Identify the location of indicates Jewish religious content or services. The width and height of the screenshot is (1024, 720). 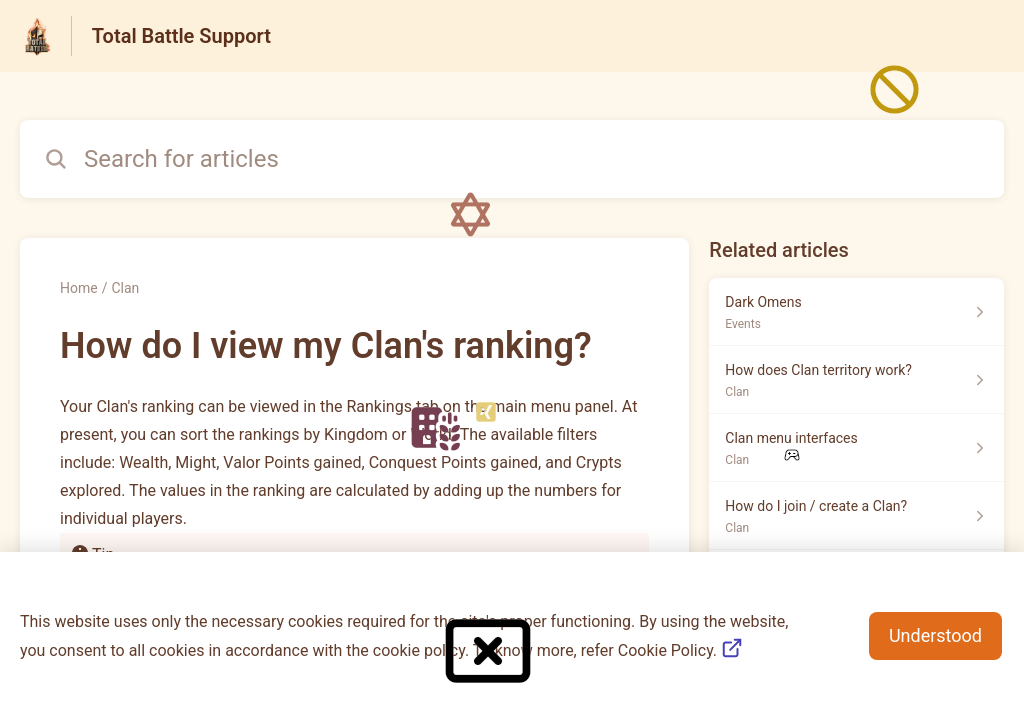
(470, 214).